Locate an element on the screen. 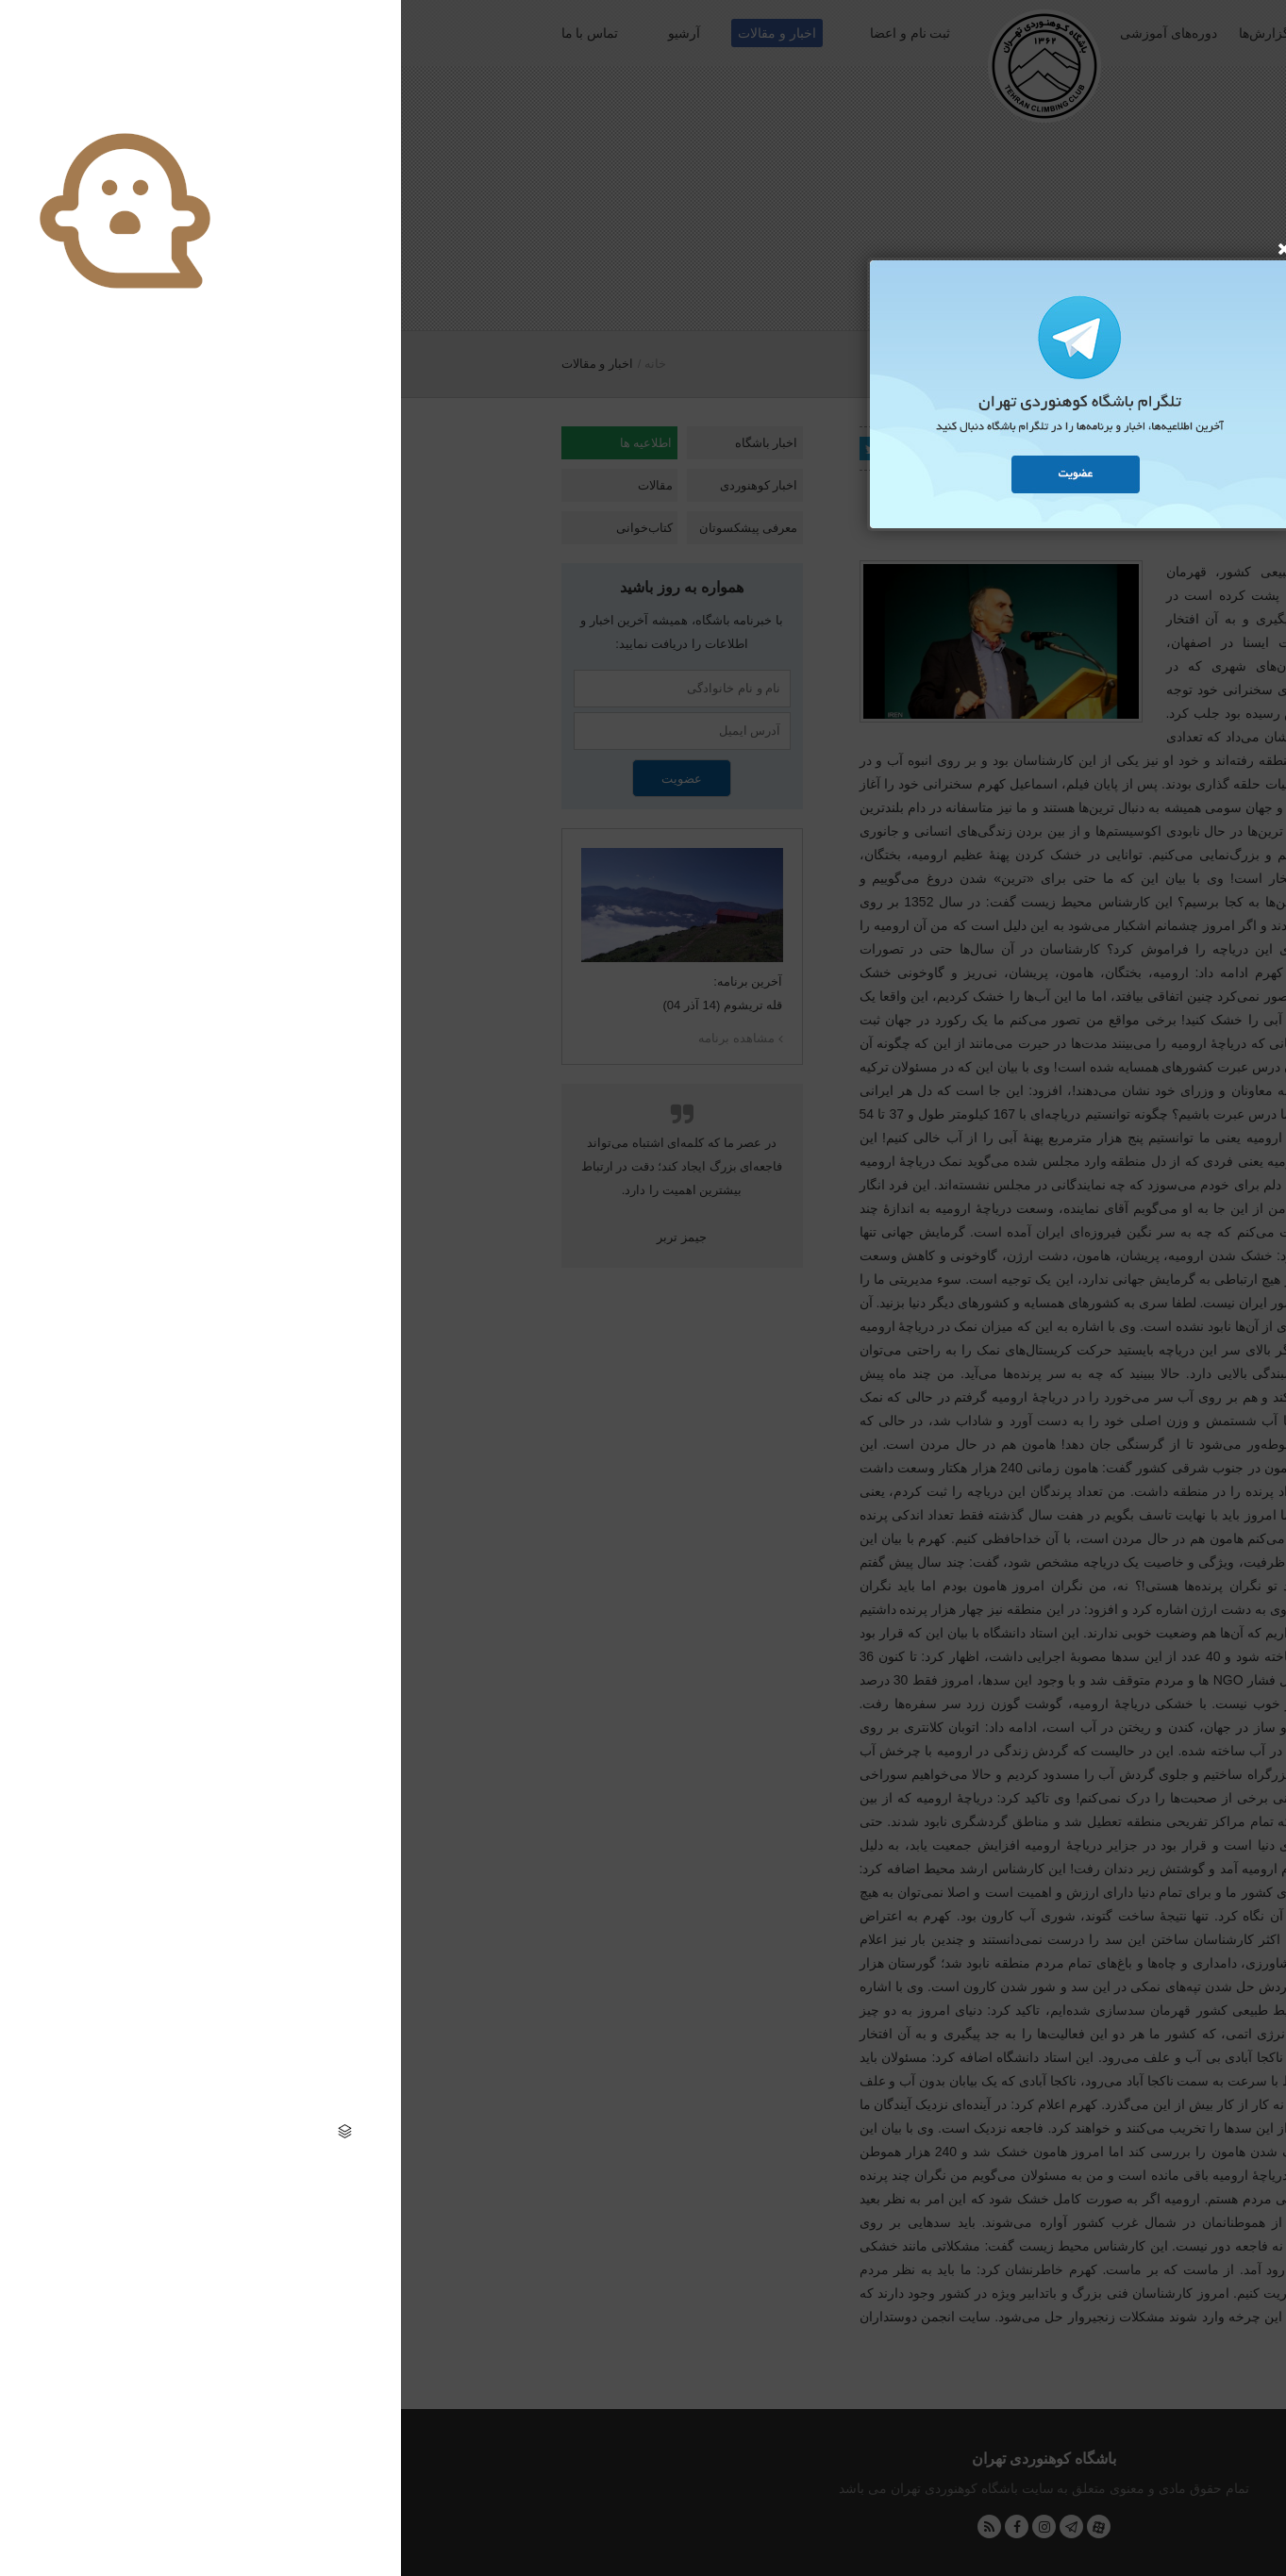 The height and width of the screenshot is (2576, 1286). view layers or stacked content is located at coordinates (344, 2131).